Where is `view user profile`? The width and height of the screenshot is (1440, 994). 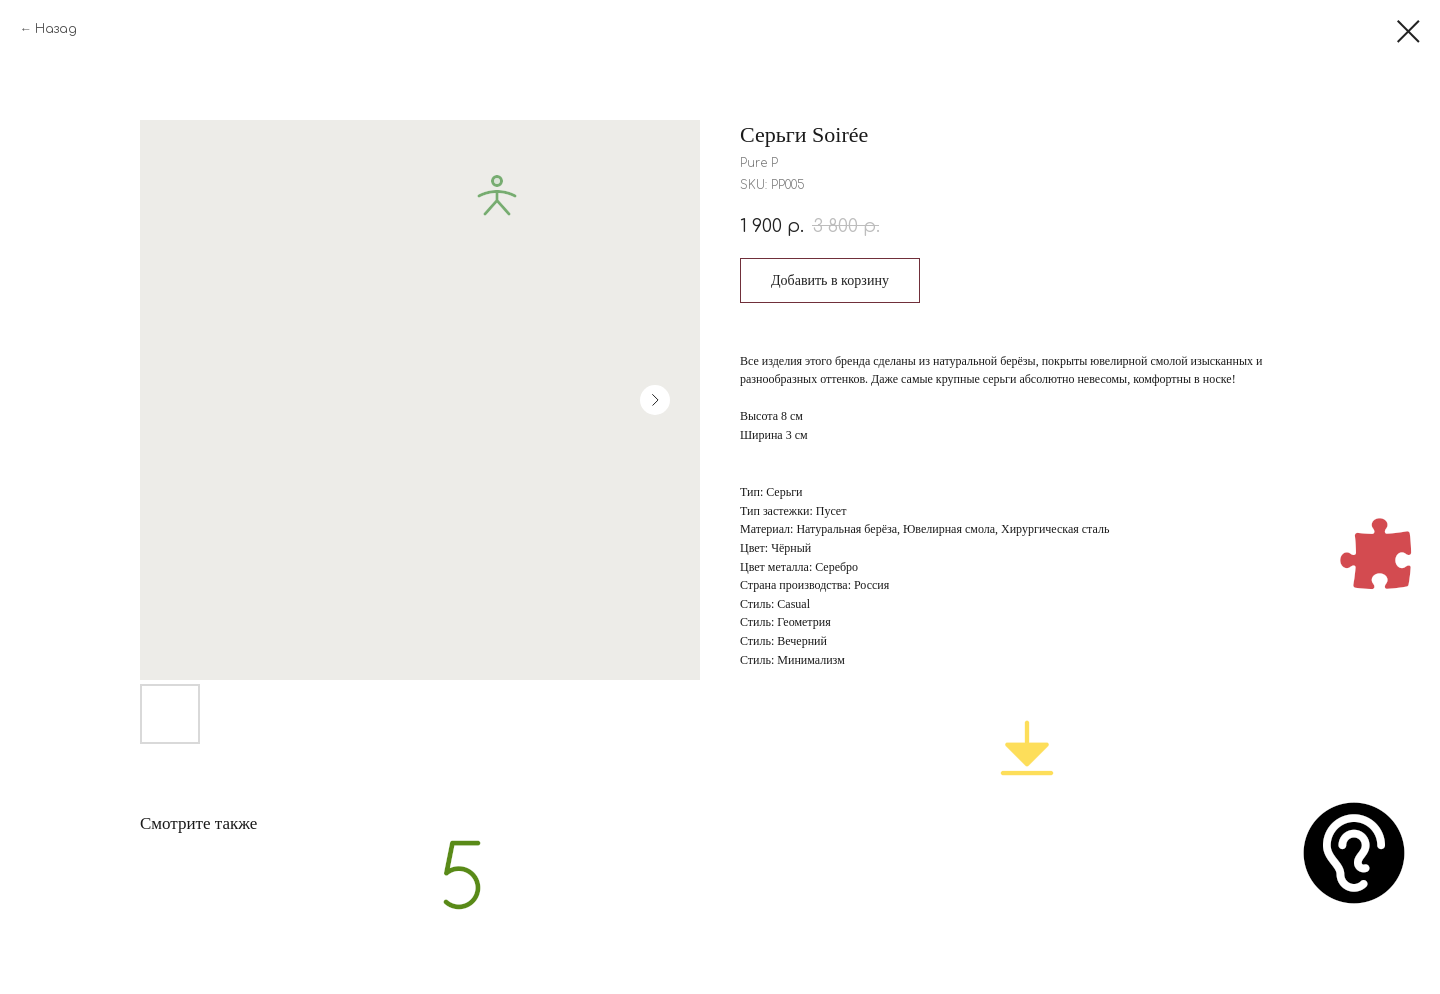 view user profile is located at coordinates (497, 196).